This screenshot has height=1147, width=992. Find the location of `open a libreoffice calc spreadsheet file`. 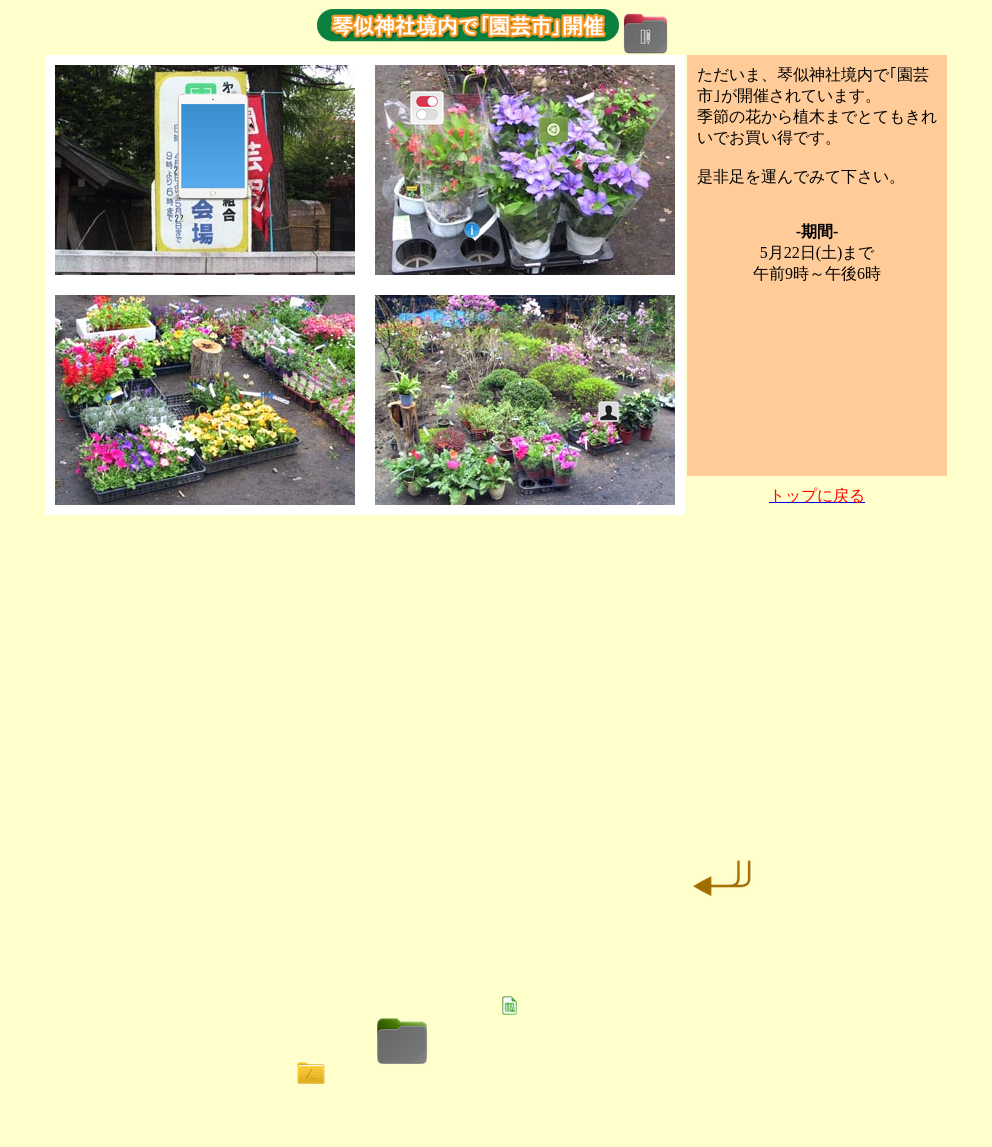

open a libreoffice calc spreadsheet file is located at coordinates (509, 1005).